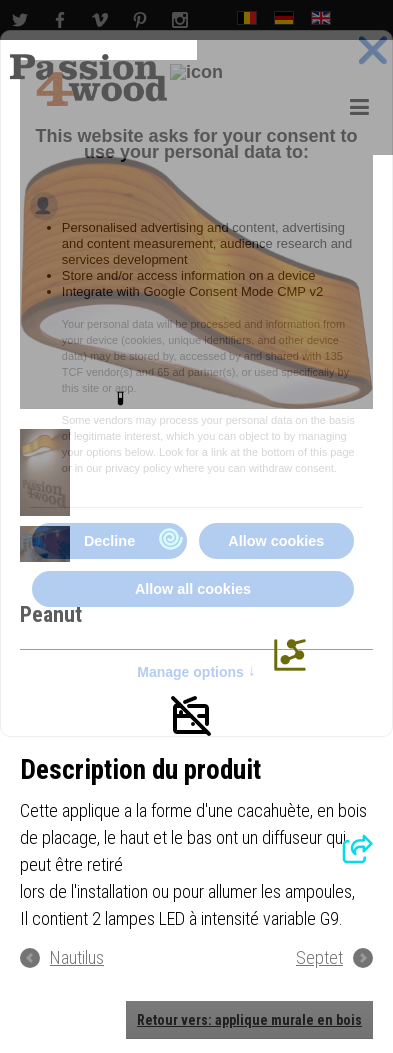  I want to click on view test results or lab data, so click(120, 398).